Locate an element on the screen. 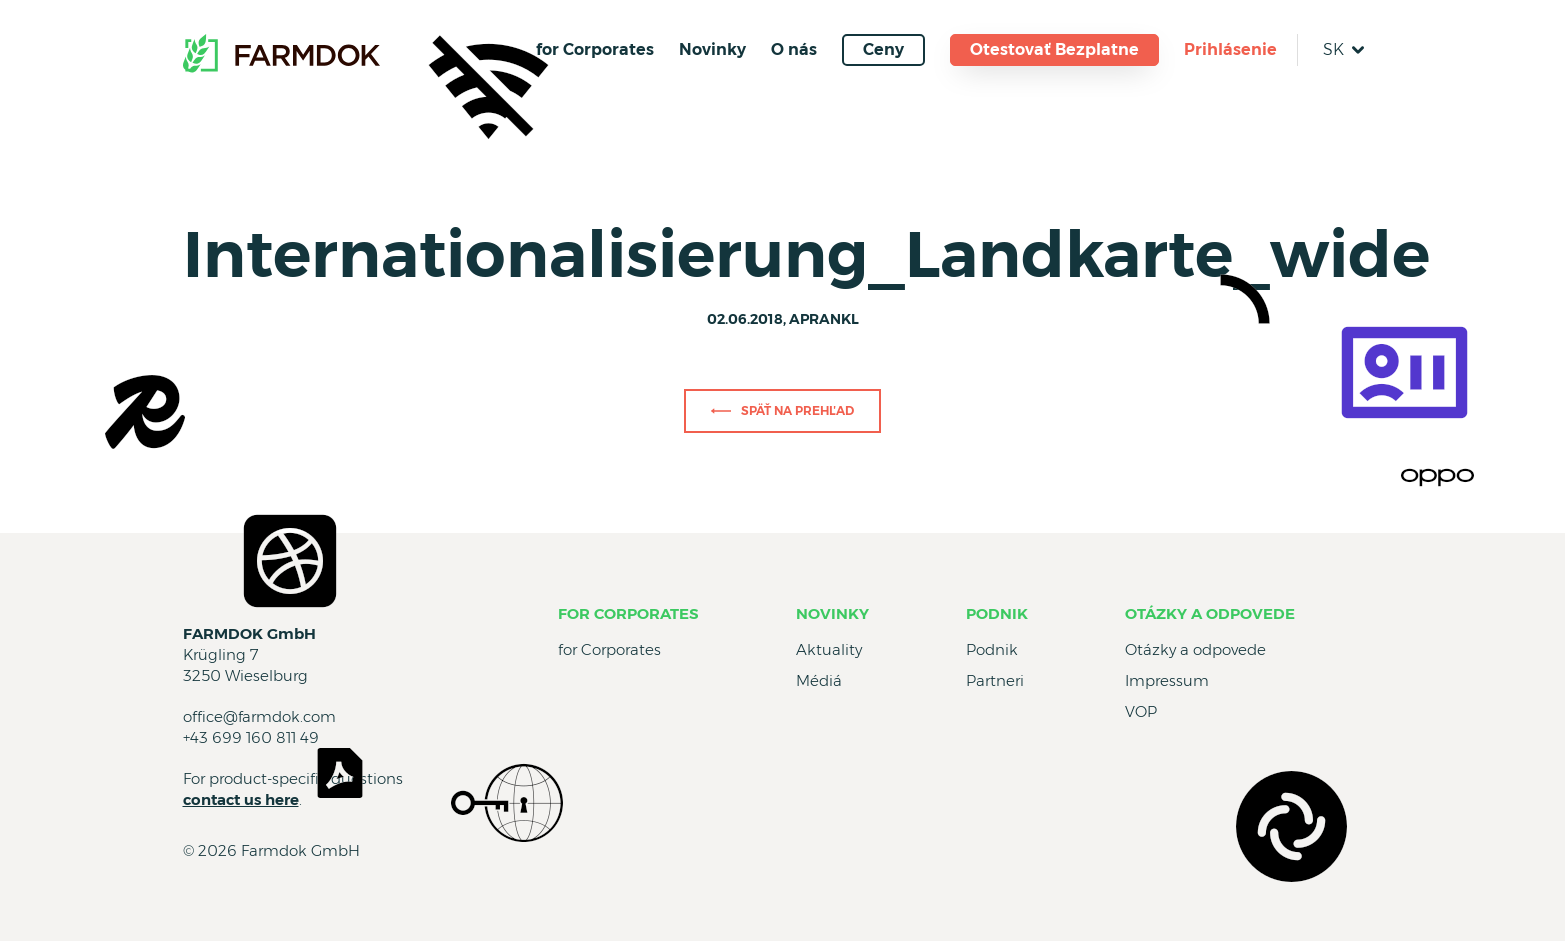  indicates content is loading is located at coordinates (1220, 323).